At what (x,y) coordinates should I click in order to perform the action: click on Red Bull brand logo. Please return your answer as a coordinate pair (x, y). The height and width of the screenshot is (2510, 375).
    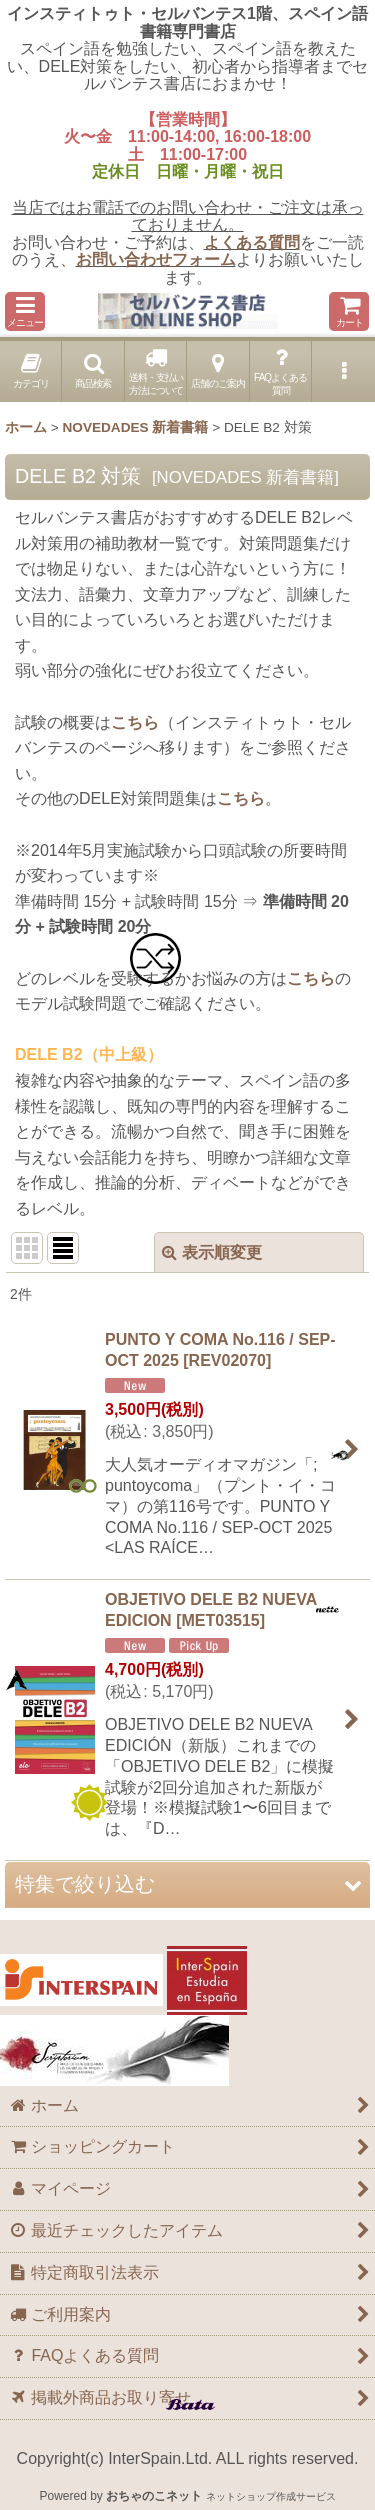
    Looking at the image, I should click on (339, 1455).